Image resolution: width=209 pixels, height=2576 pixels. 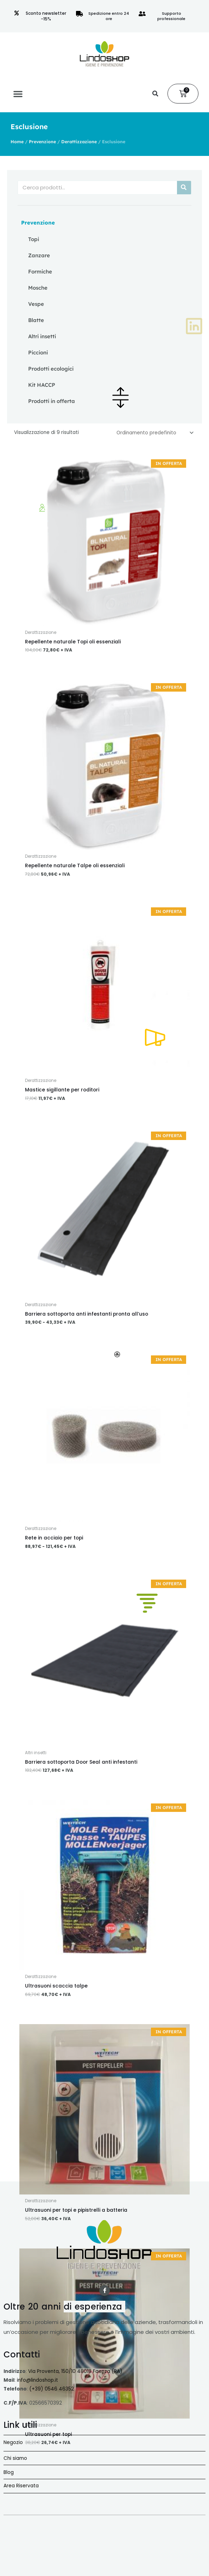 I want to click on indicates tornado warning or severe weather alert, so click(x=147, y=1603).